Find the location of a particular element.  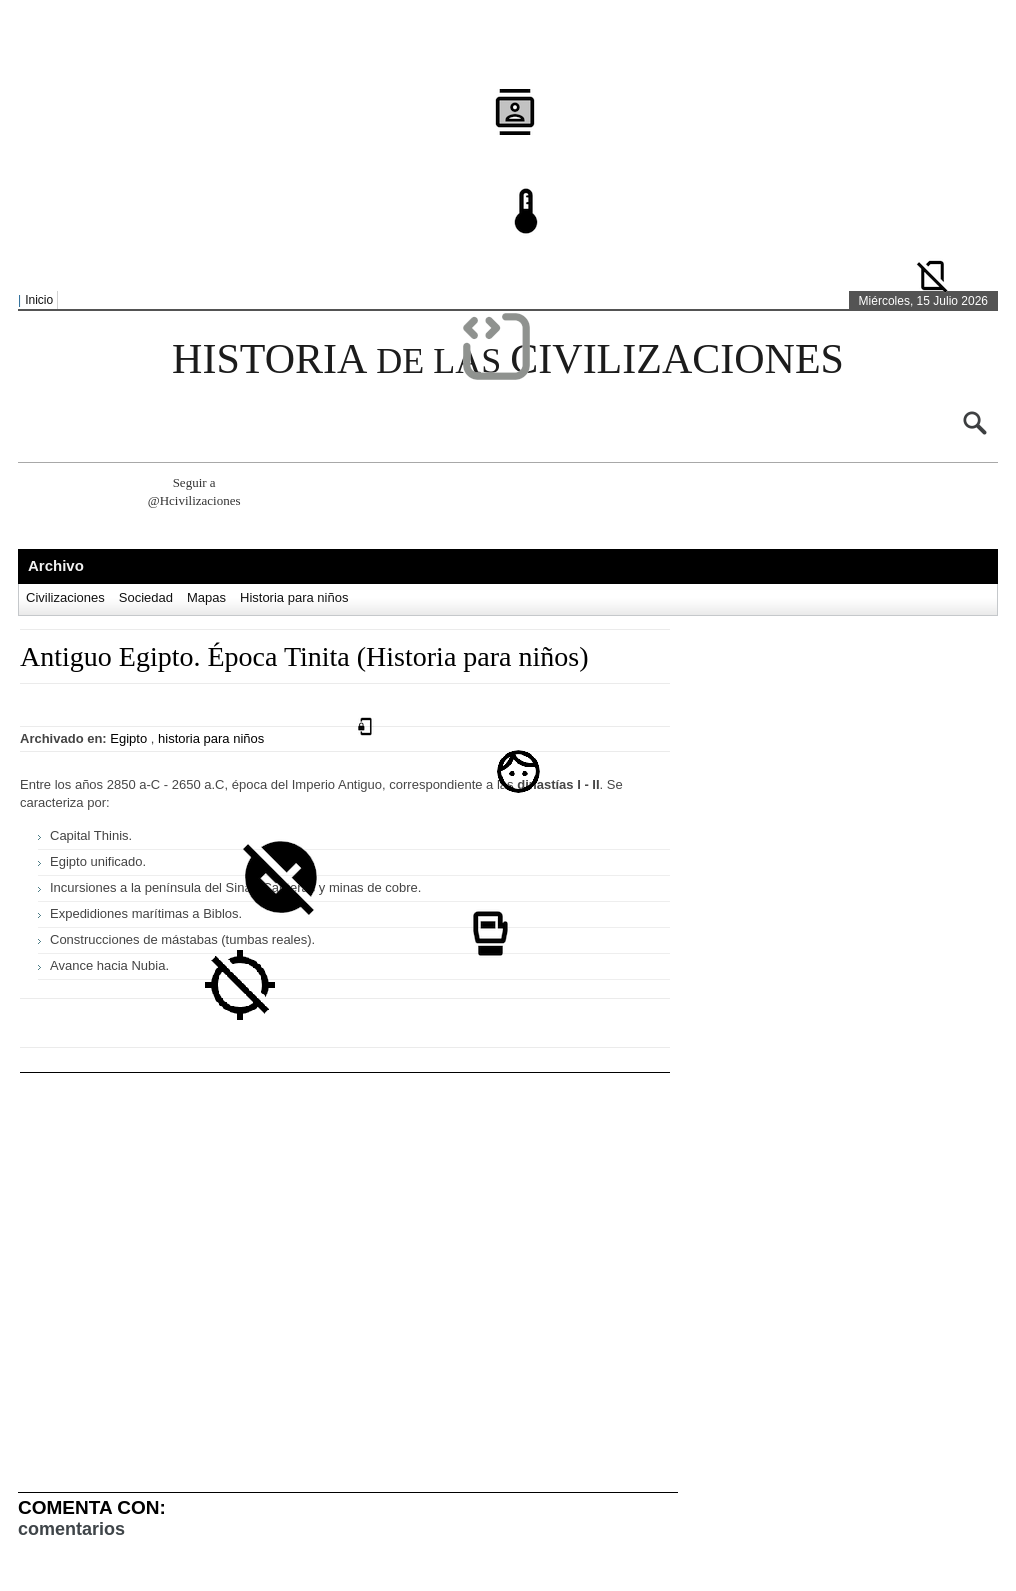

adjust temperature settings is located at coordinates (526, 211).